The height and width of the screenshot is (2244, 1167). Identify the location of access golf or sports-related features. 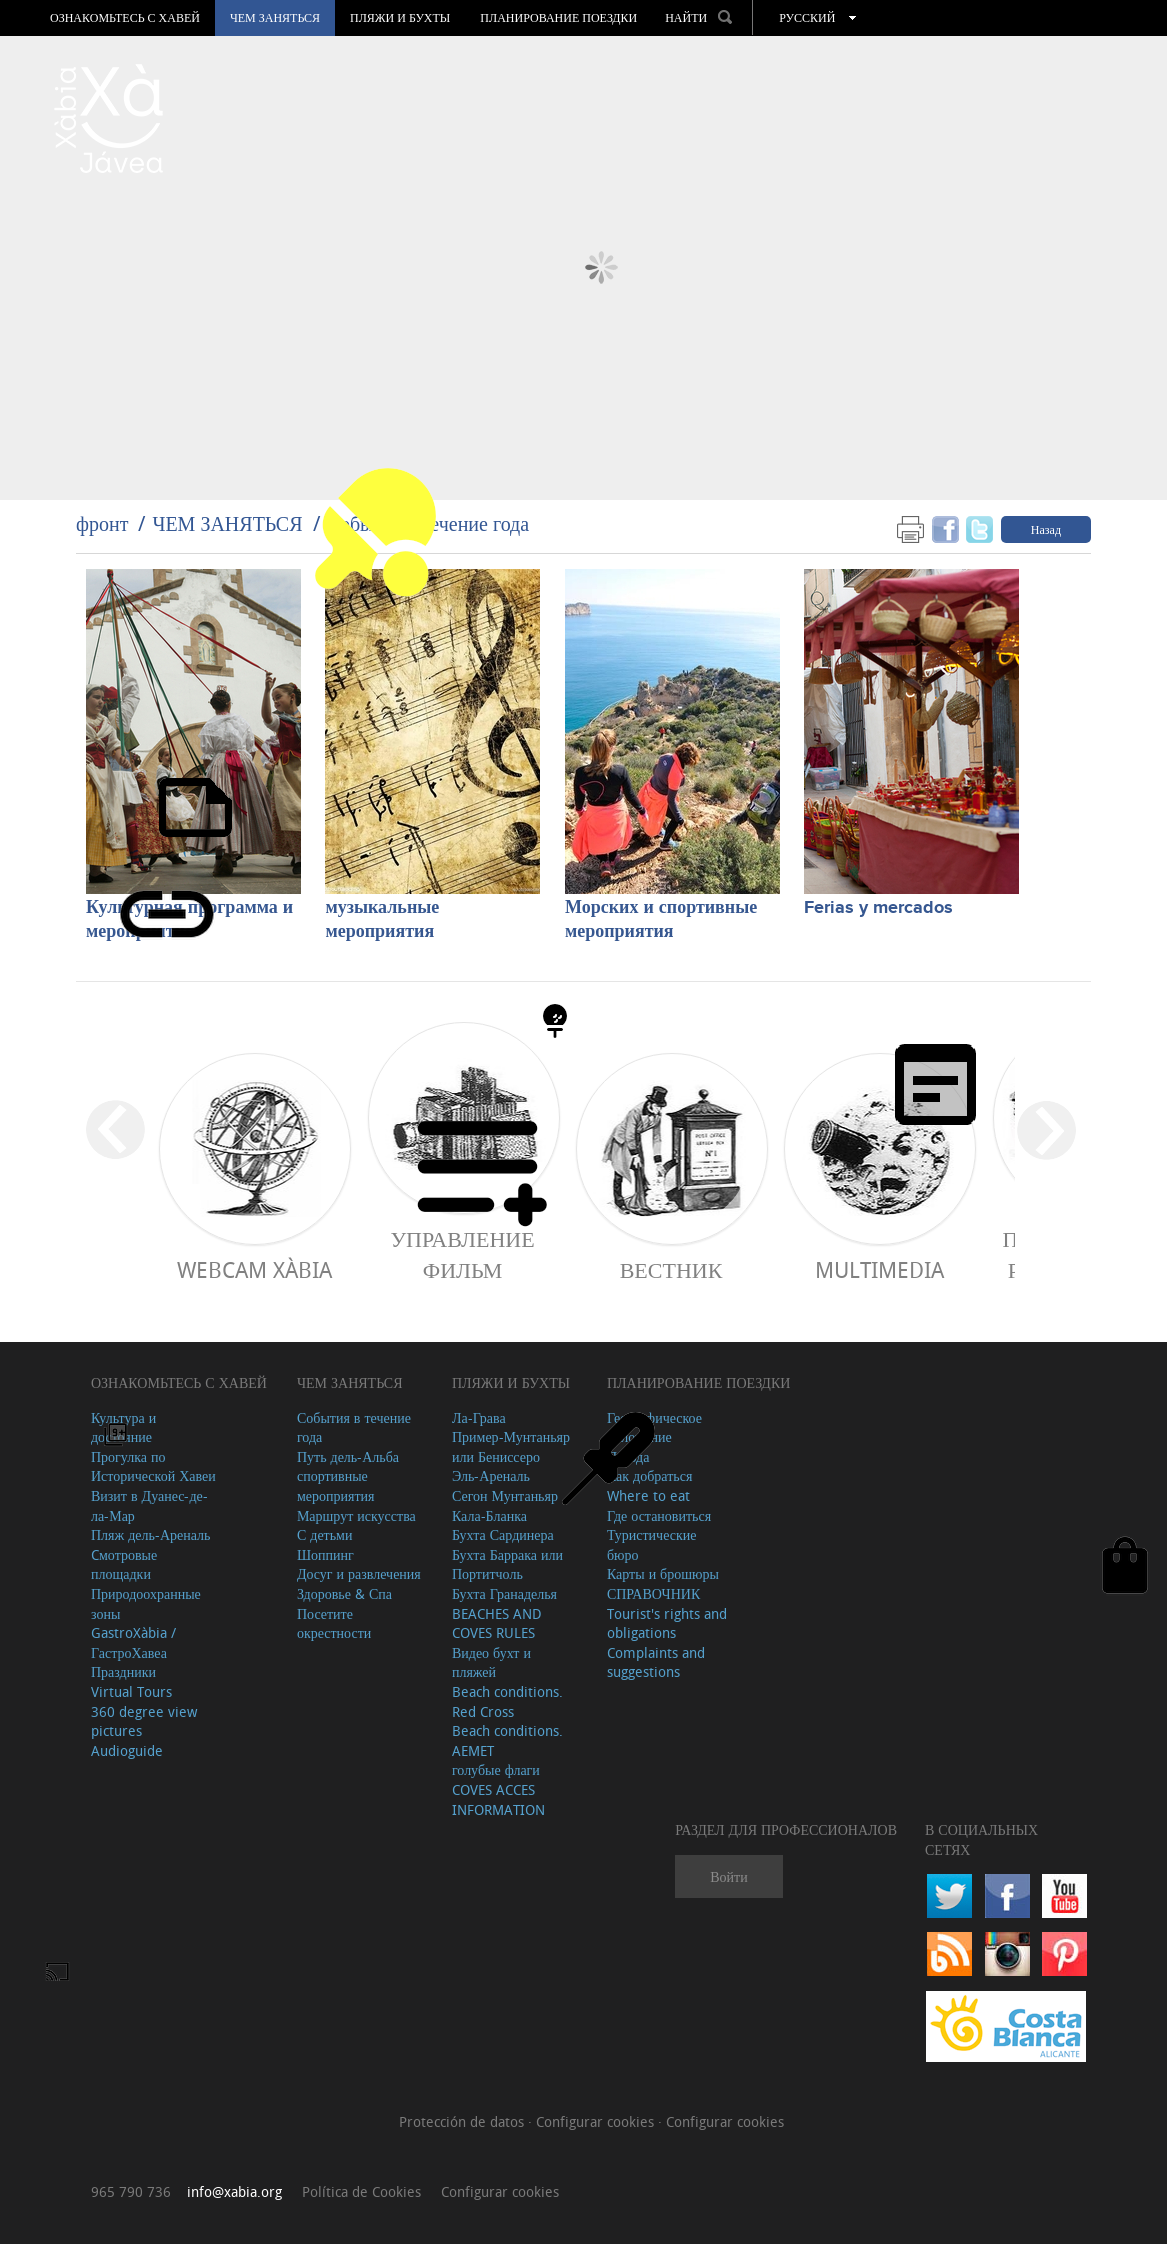
(555, 1020).